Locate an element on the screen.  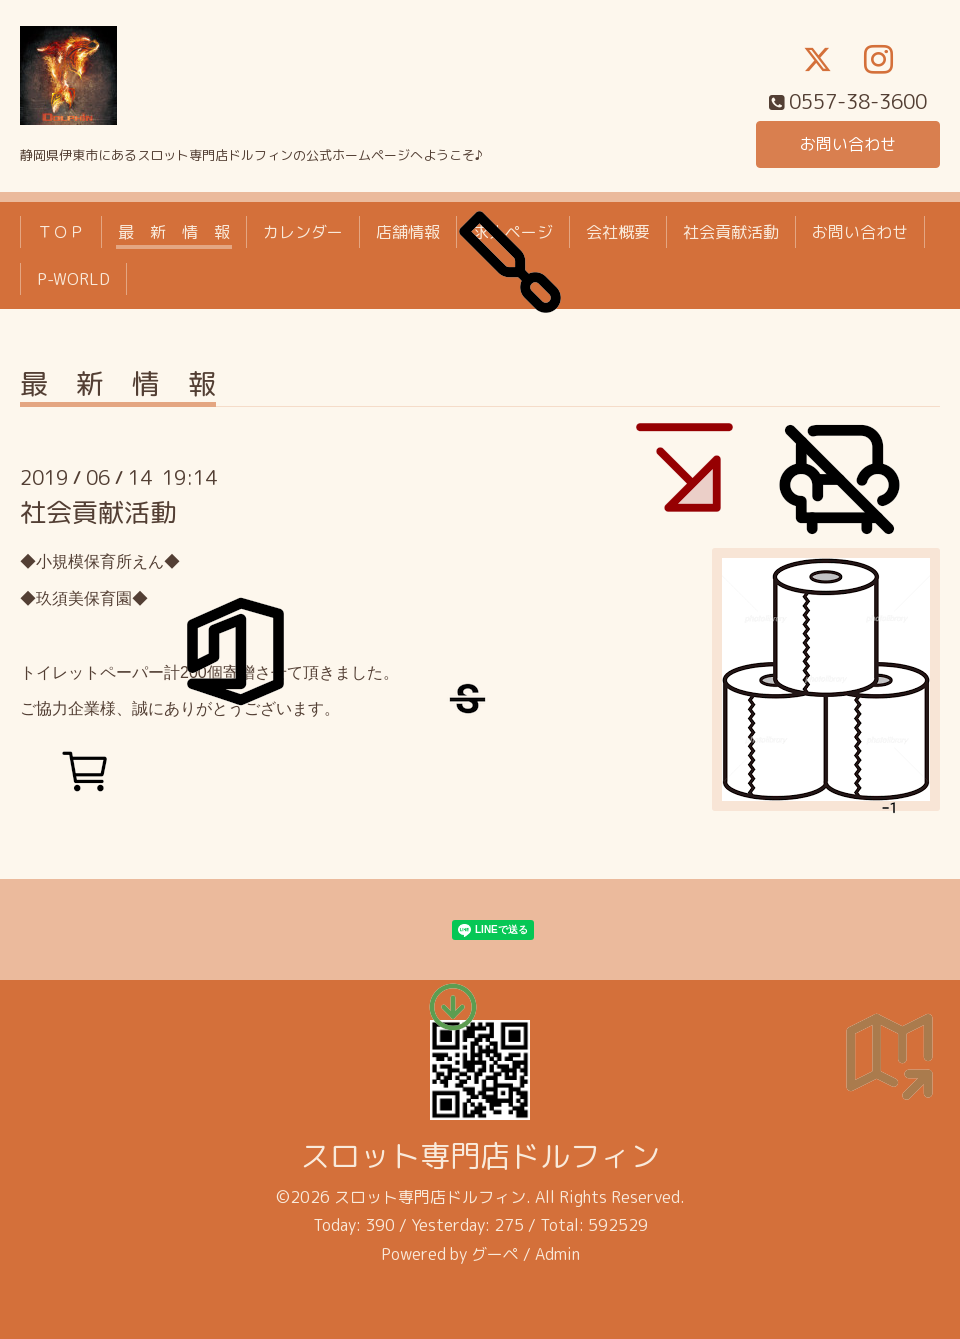
decrease exposure by one stop is located at coordinates (889, 808).